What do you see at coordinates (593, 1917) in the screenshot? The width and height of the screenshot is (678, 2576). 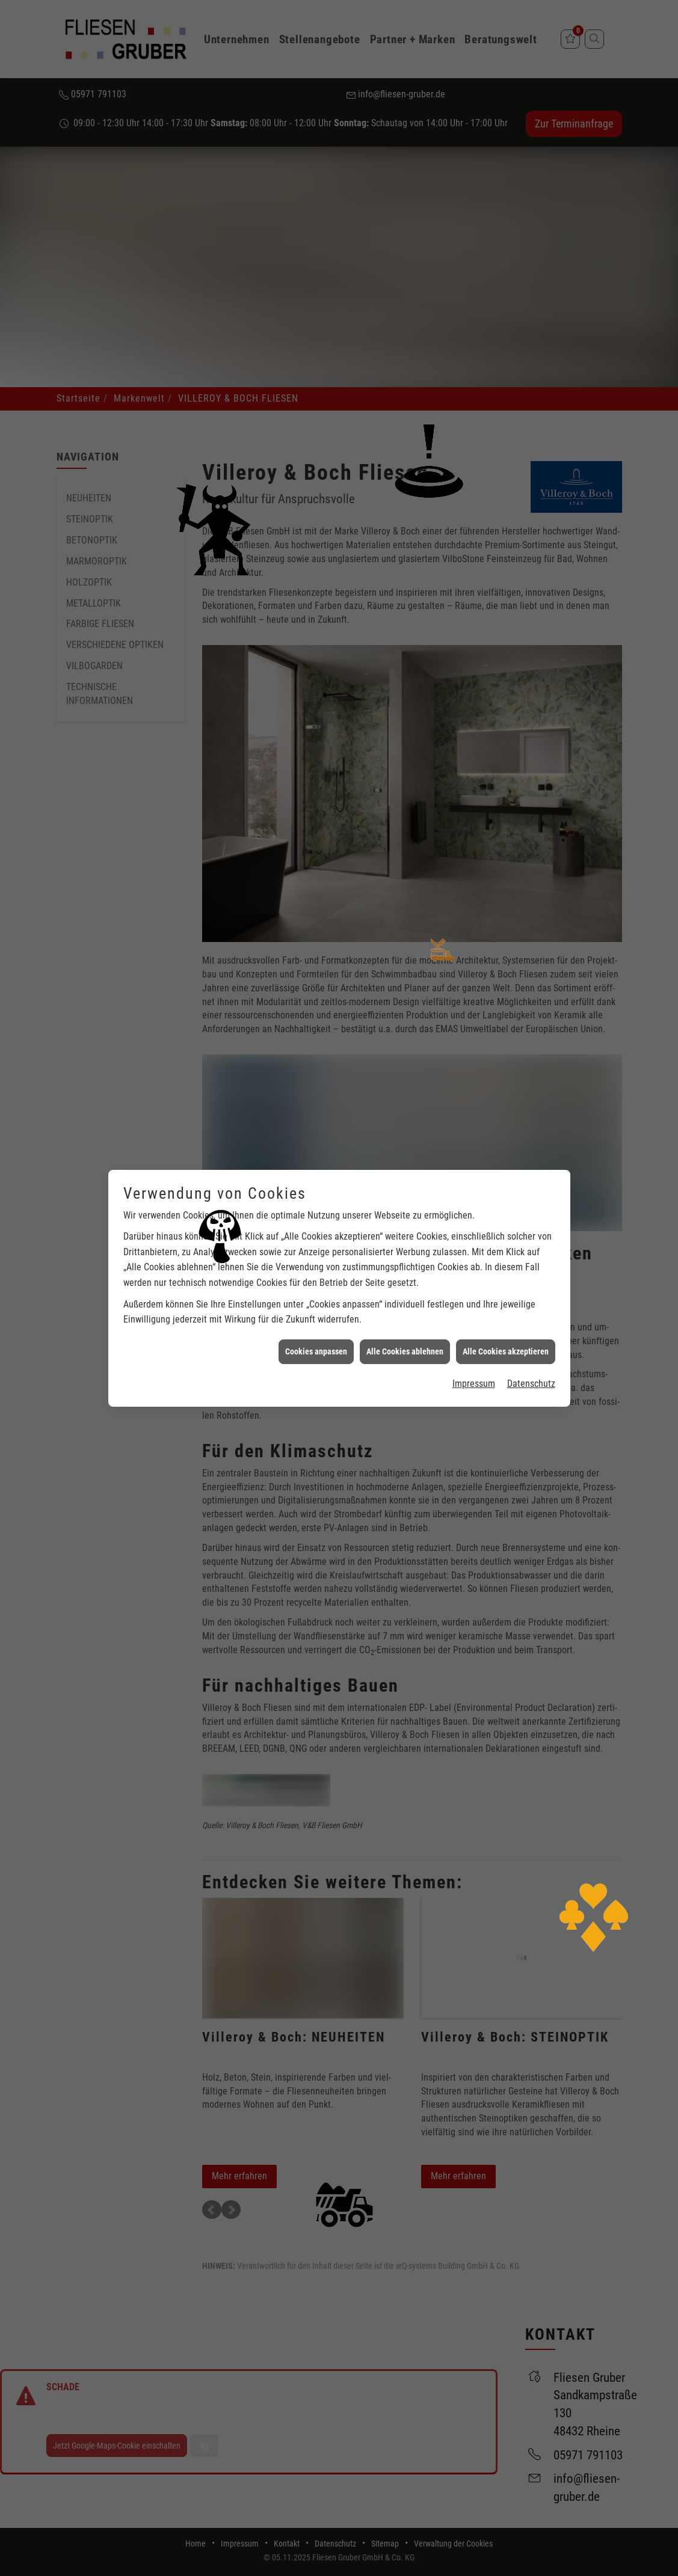 I see `access card games or poker section` at bounding box center [593, 1917].